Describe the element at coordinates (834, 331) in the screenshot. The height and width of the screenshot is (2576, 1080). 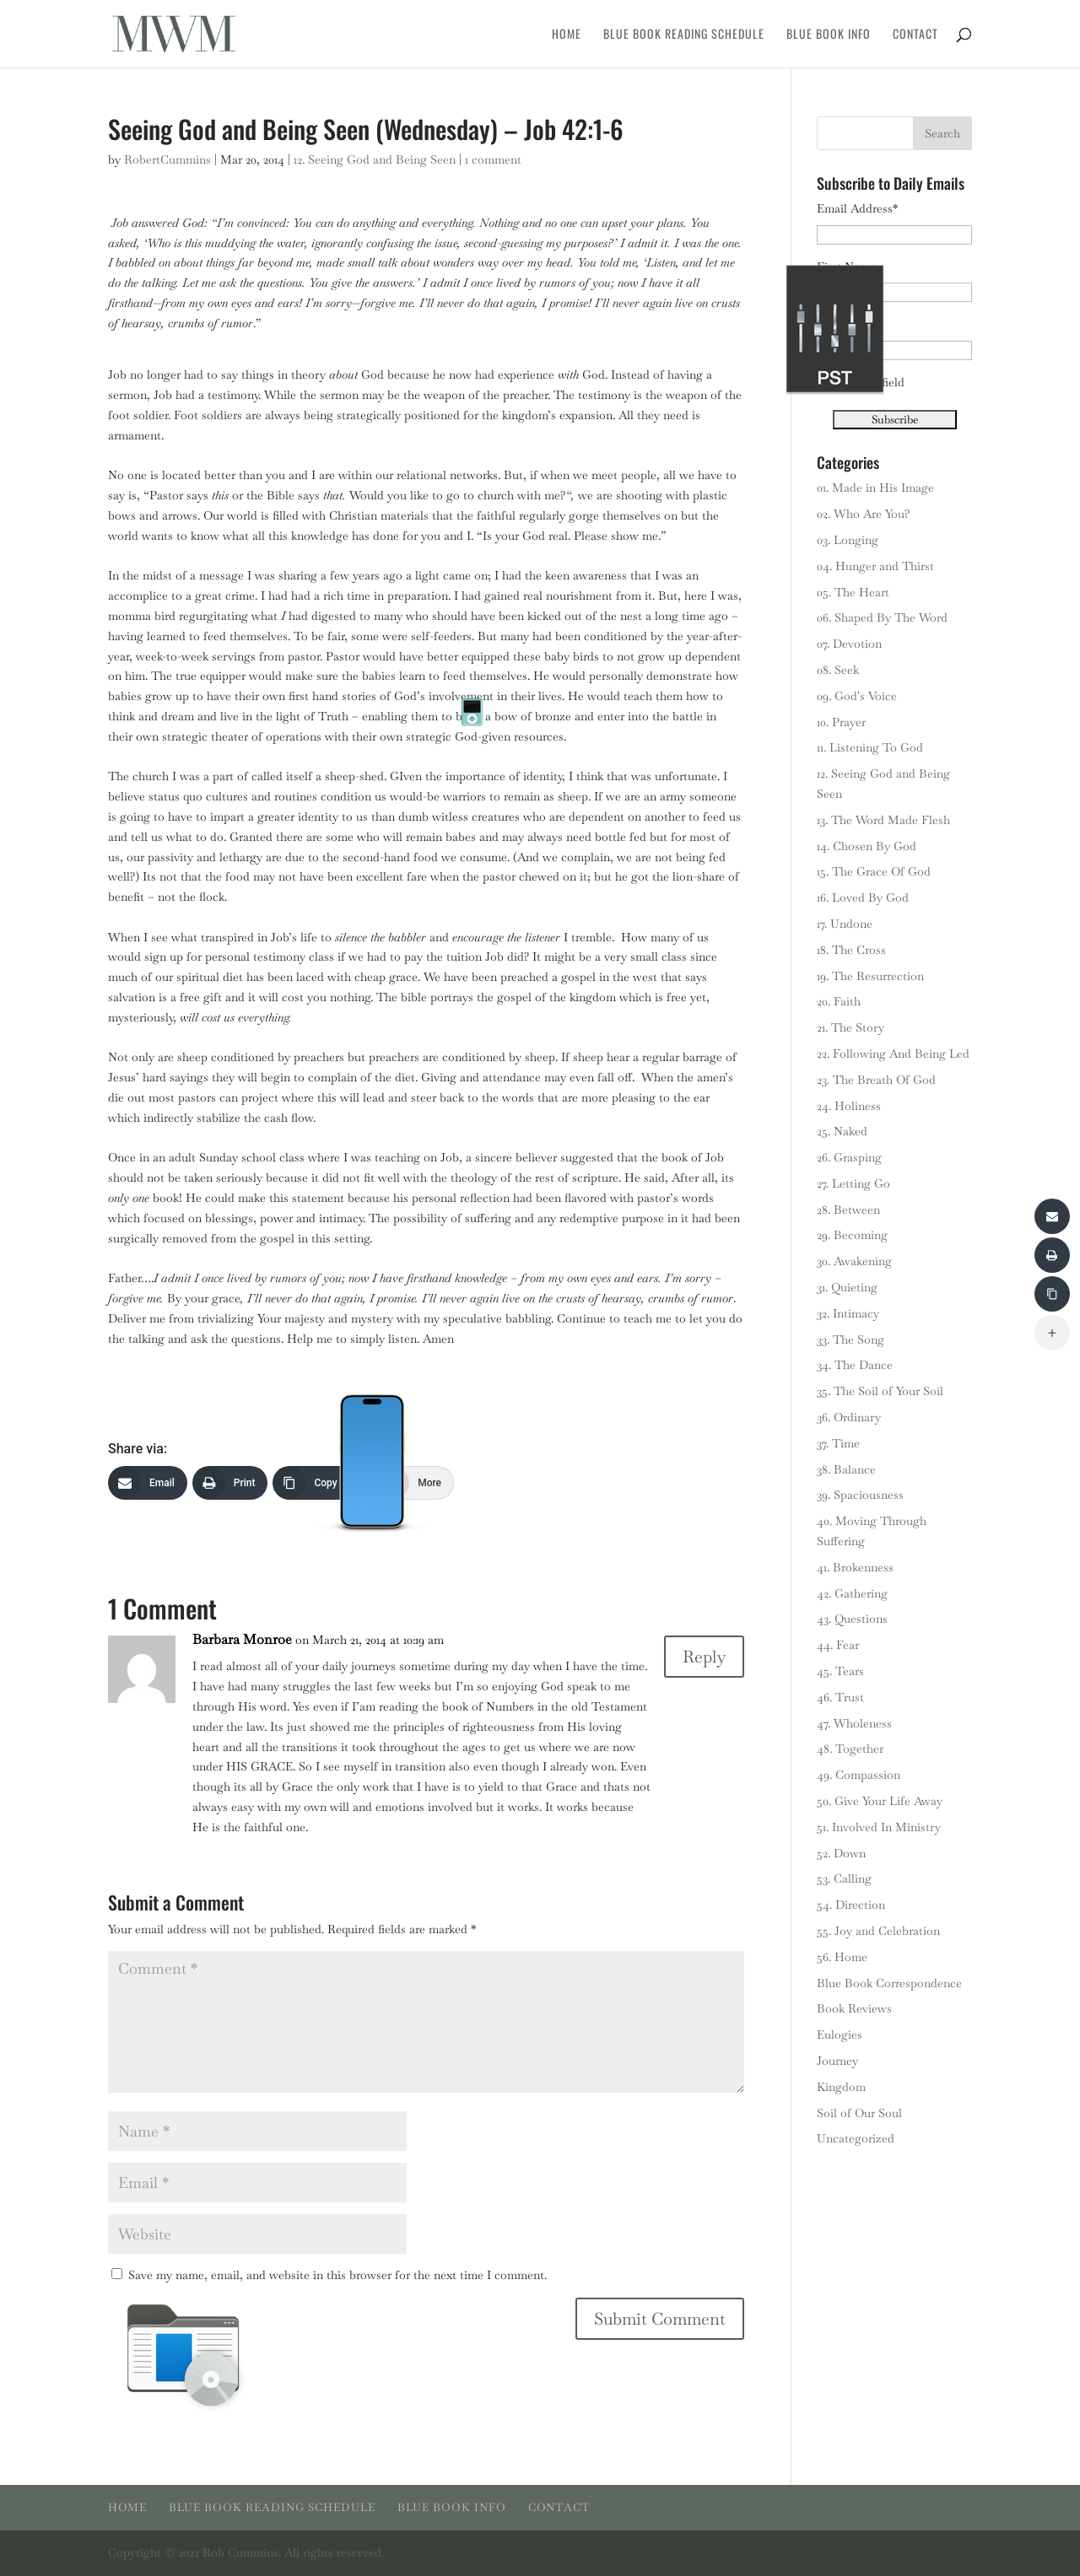
I see `access plugin settings in GarageBand` at that location.